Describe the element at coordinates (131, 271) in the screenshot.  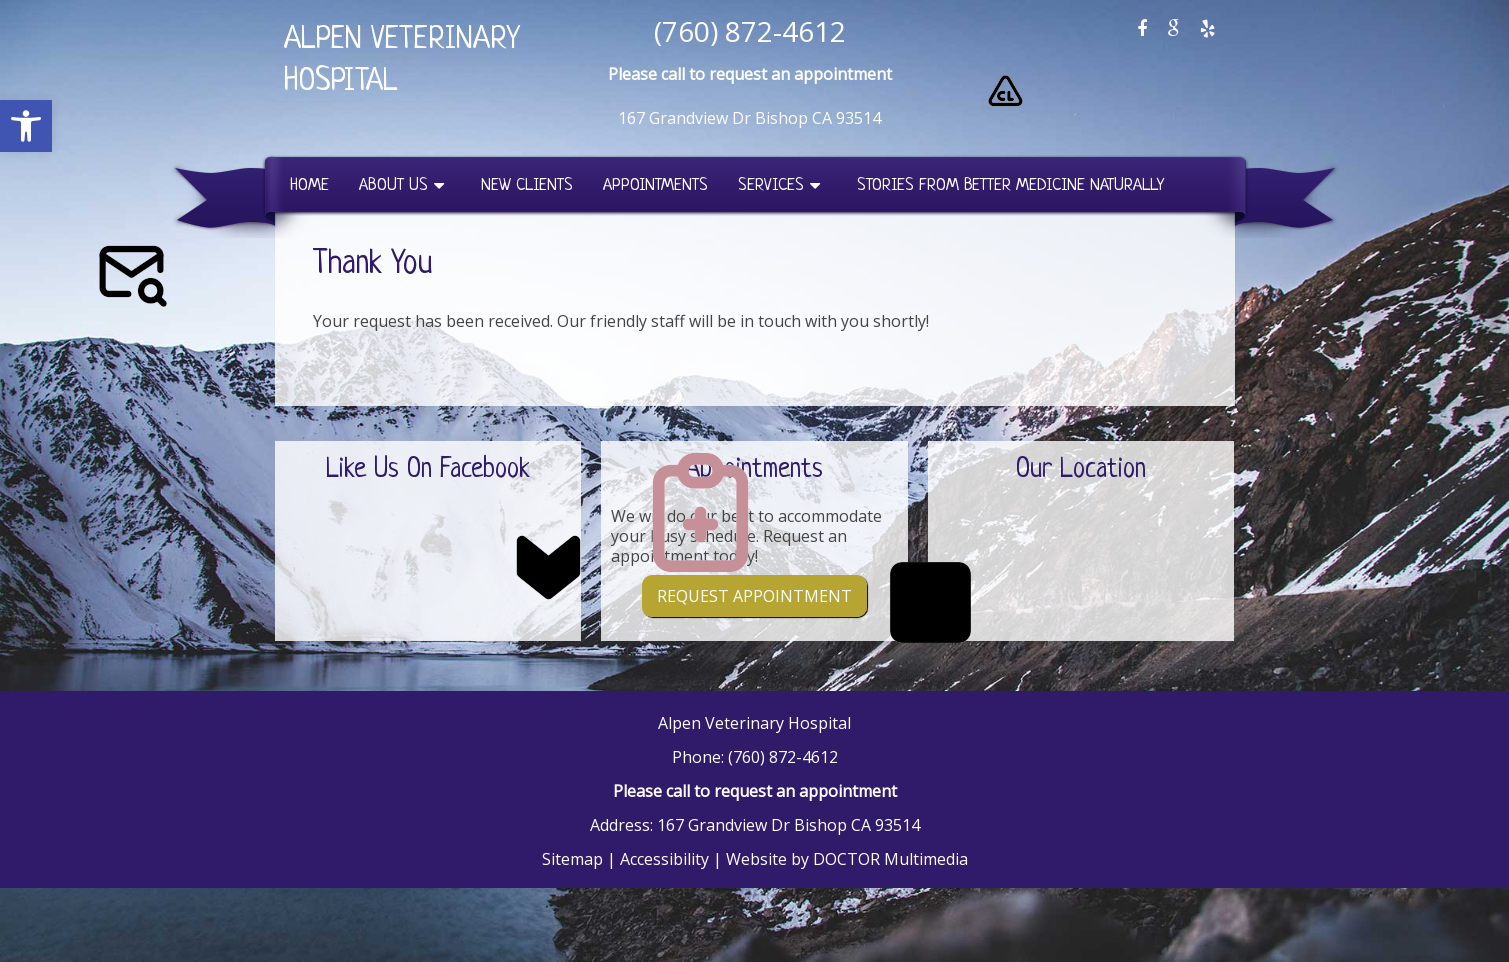
I see `search your emails` at that location.